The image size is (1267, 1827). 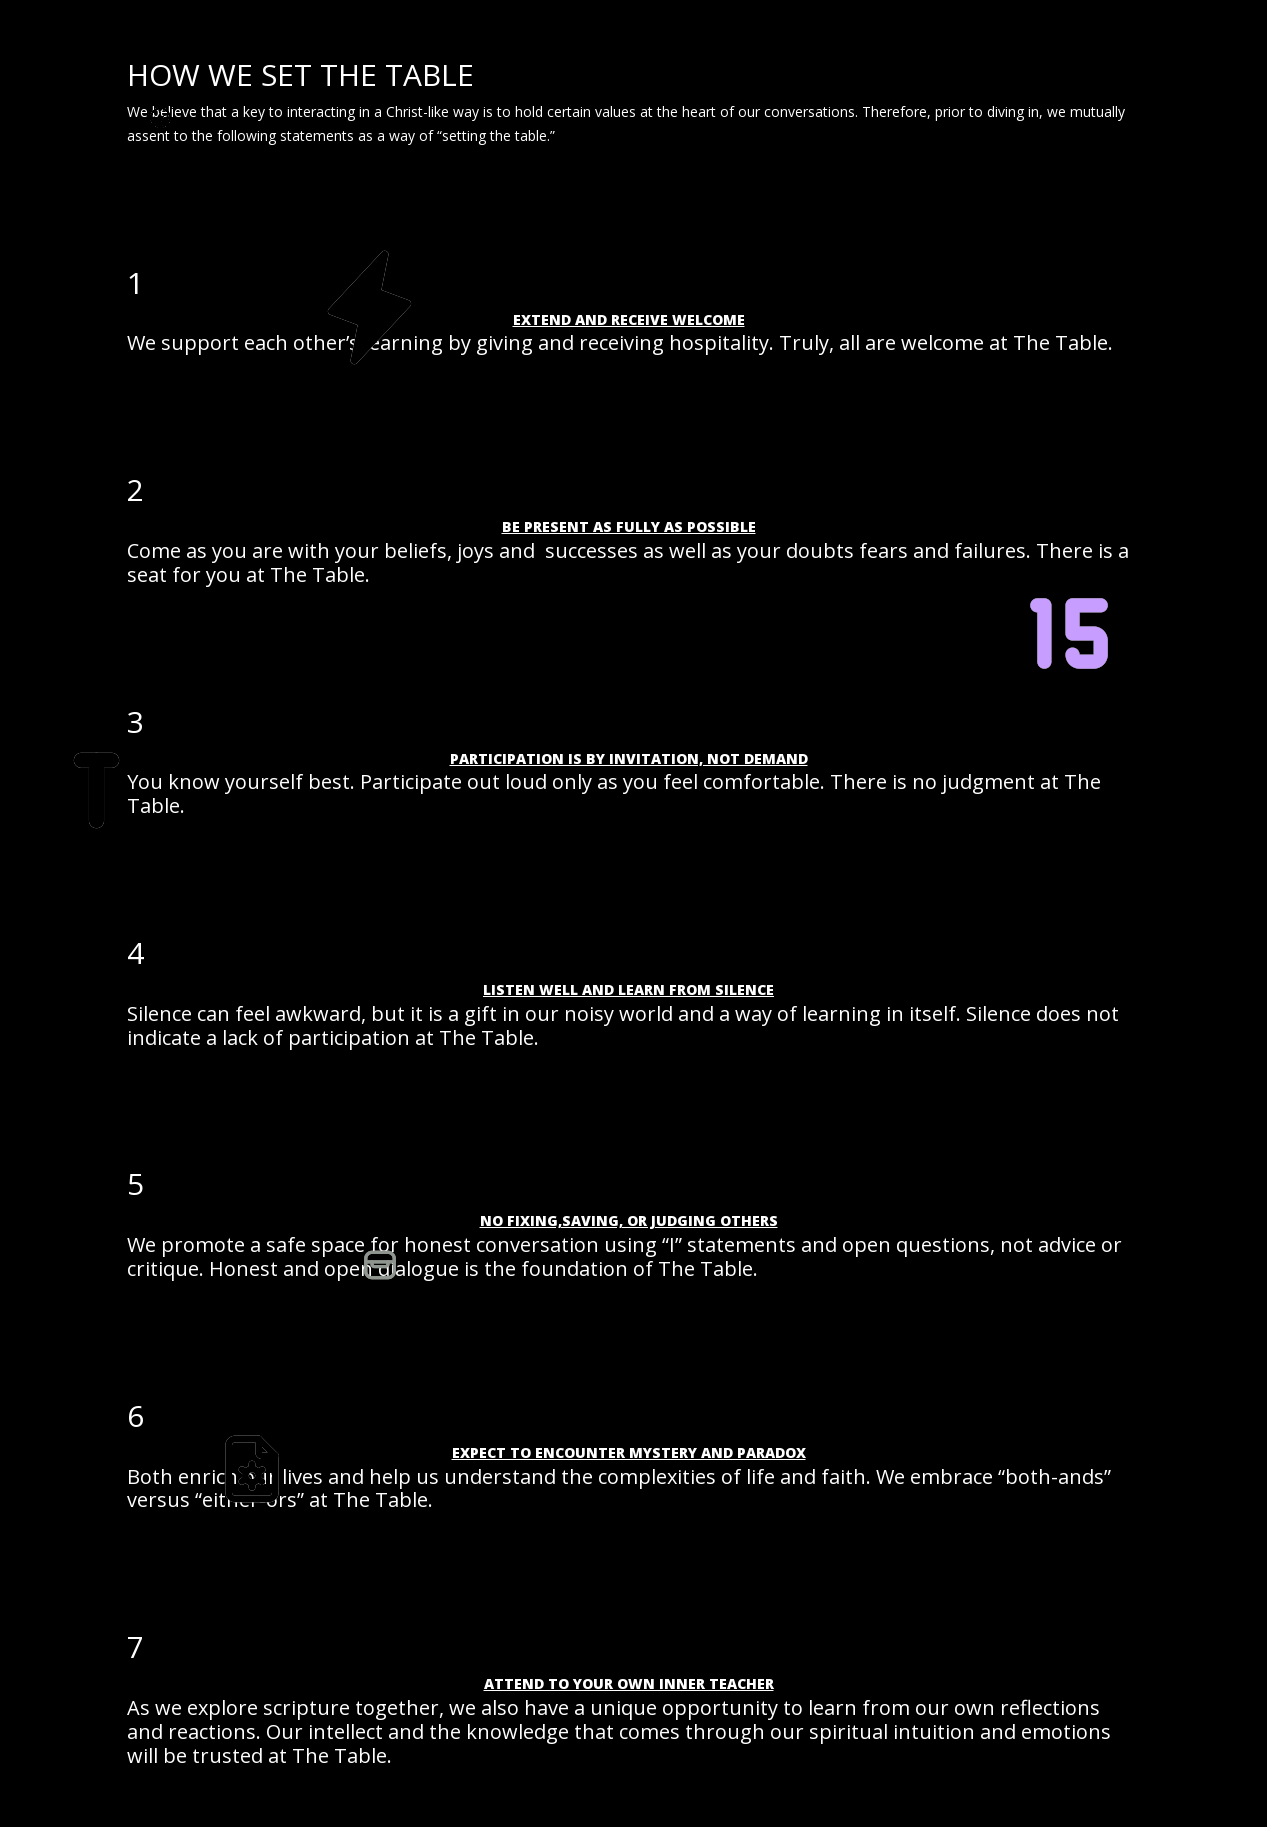 I want to click on indicates offline or cached content available, so click(x=160, y=117).